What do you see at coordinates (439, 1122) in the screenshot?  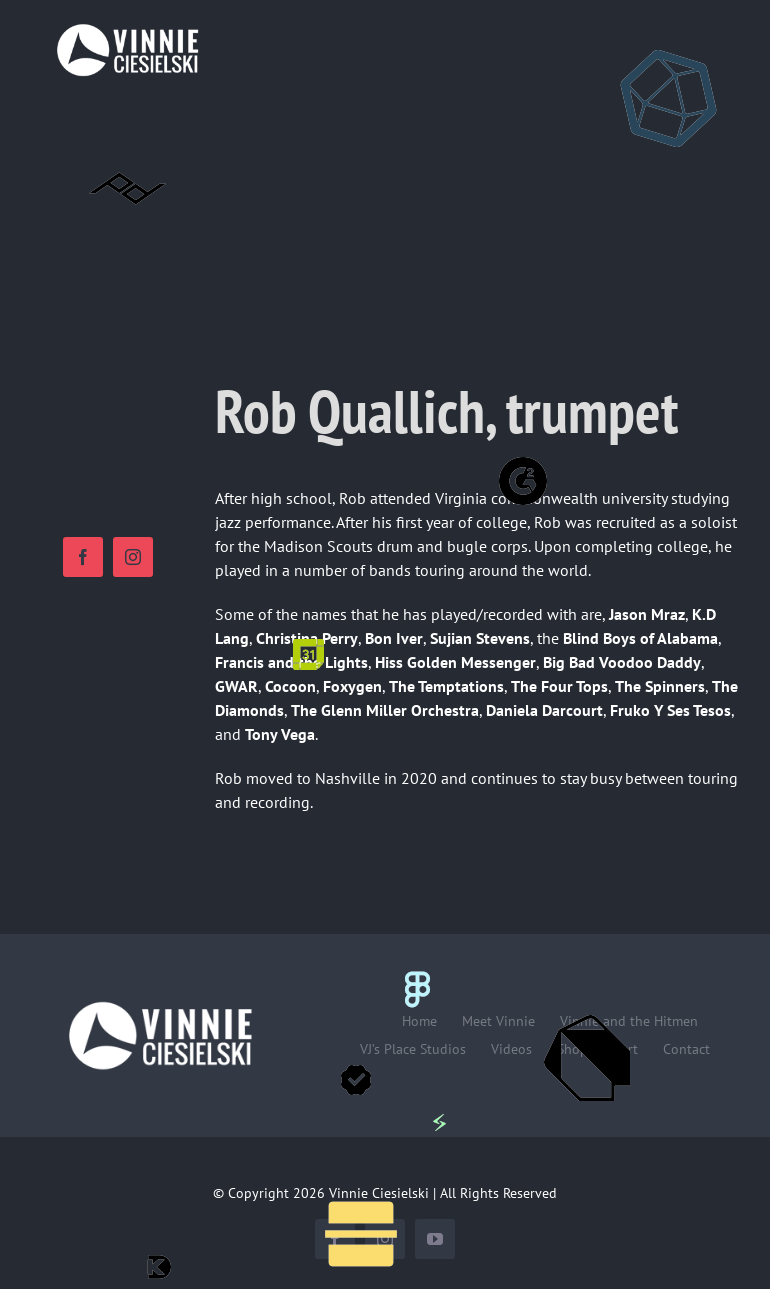 I see `slint framework logo` at bounding box center [439, 1122].